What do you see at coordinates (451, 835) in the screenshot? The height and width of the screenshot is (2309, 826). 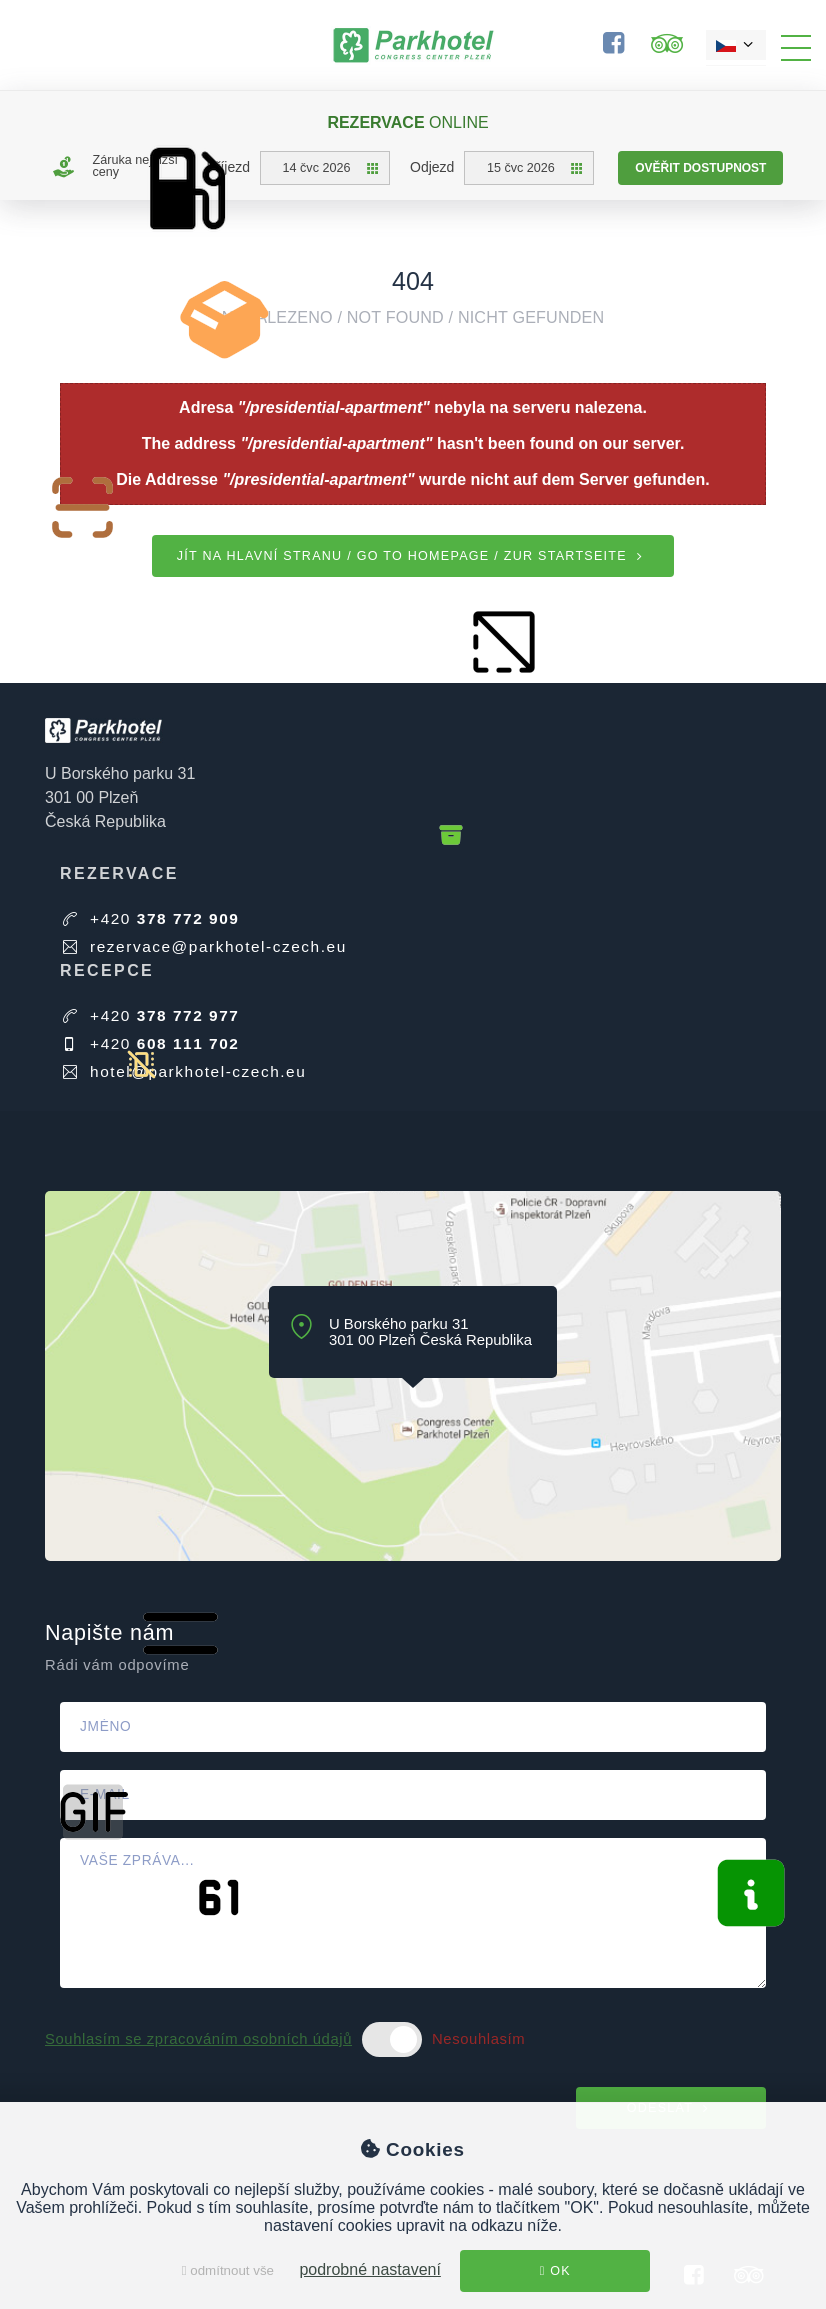 I see `archive selected items` at bounding box center [451, 835].